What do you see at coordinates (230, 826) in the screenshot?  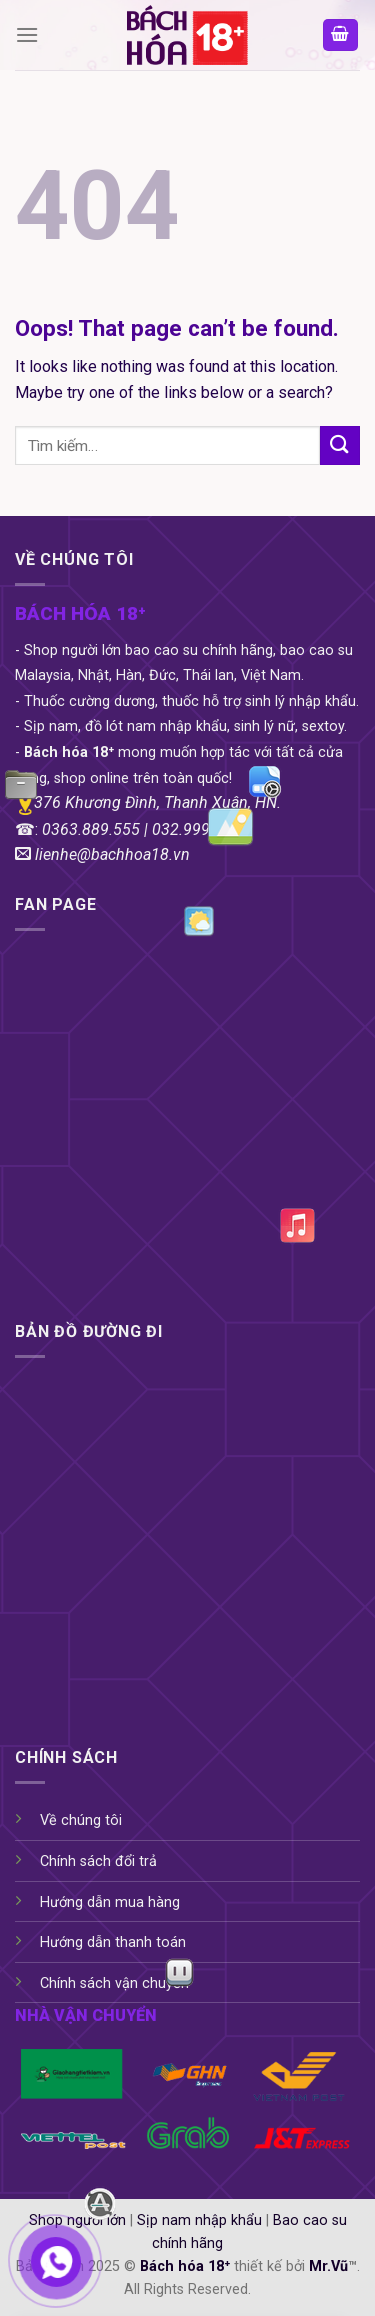 I see `open the photo gallery app` at bounding box center [230, 826].